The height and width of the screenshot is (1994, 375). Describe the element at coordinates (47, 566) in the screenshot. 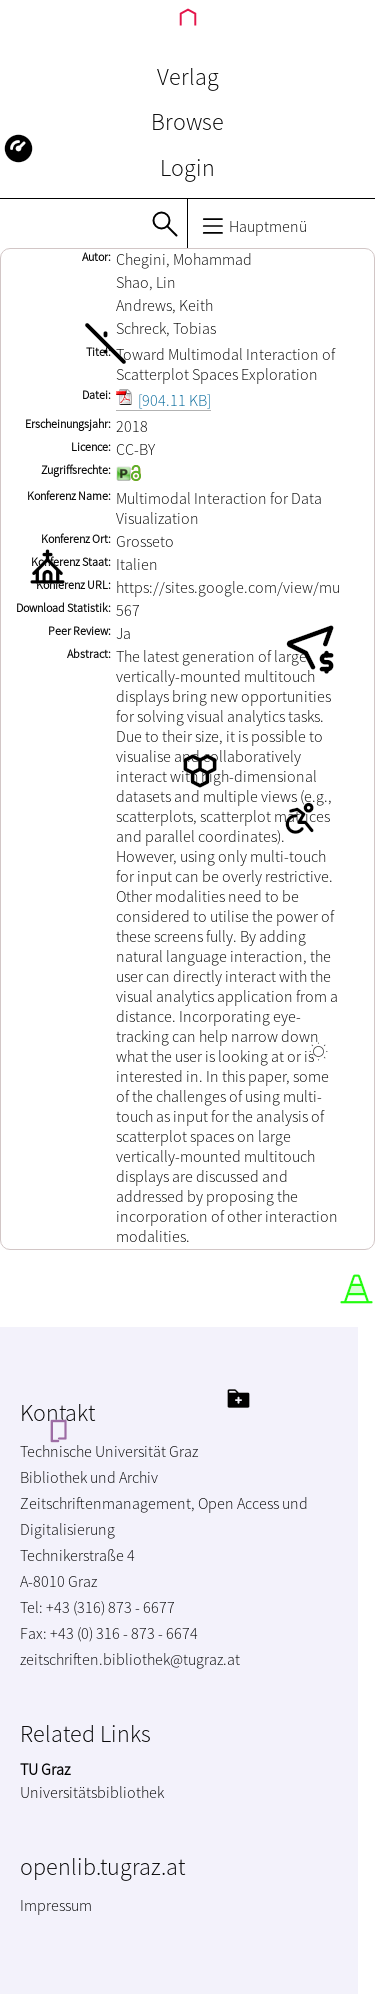

I see `view nearby churches or places of worship` at that location.